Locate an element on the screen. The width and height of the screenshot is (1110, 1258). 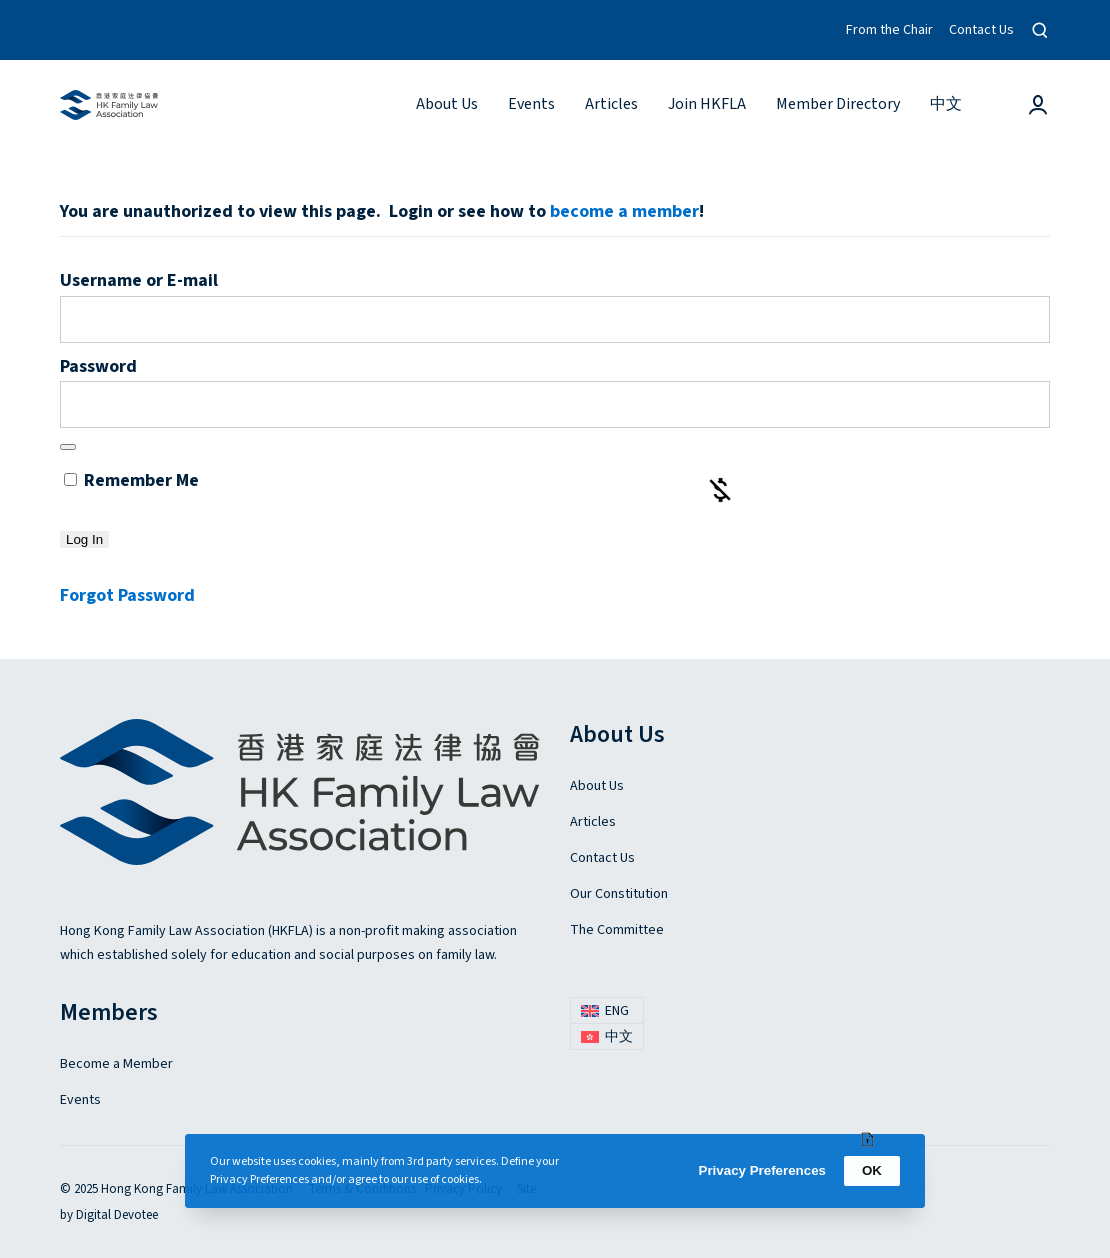
indicates no cost or free item is located at coordinates (720, 490).